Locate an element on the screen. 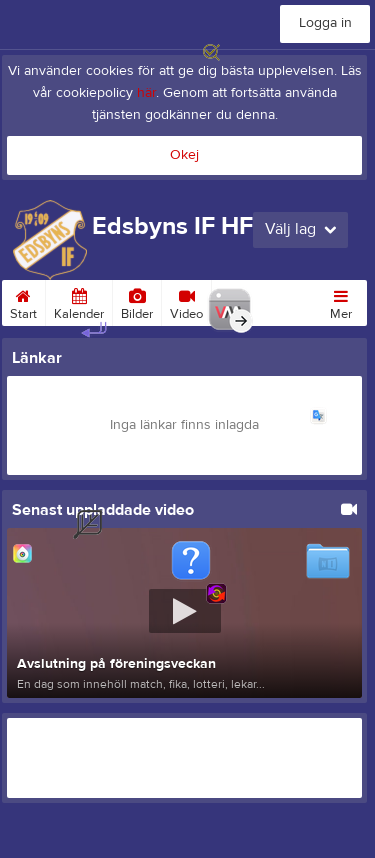 The image size is (375, 858). reply all to an email message is located at coordinates (93, 329).